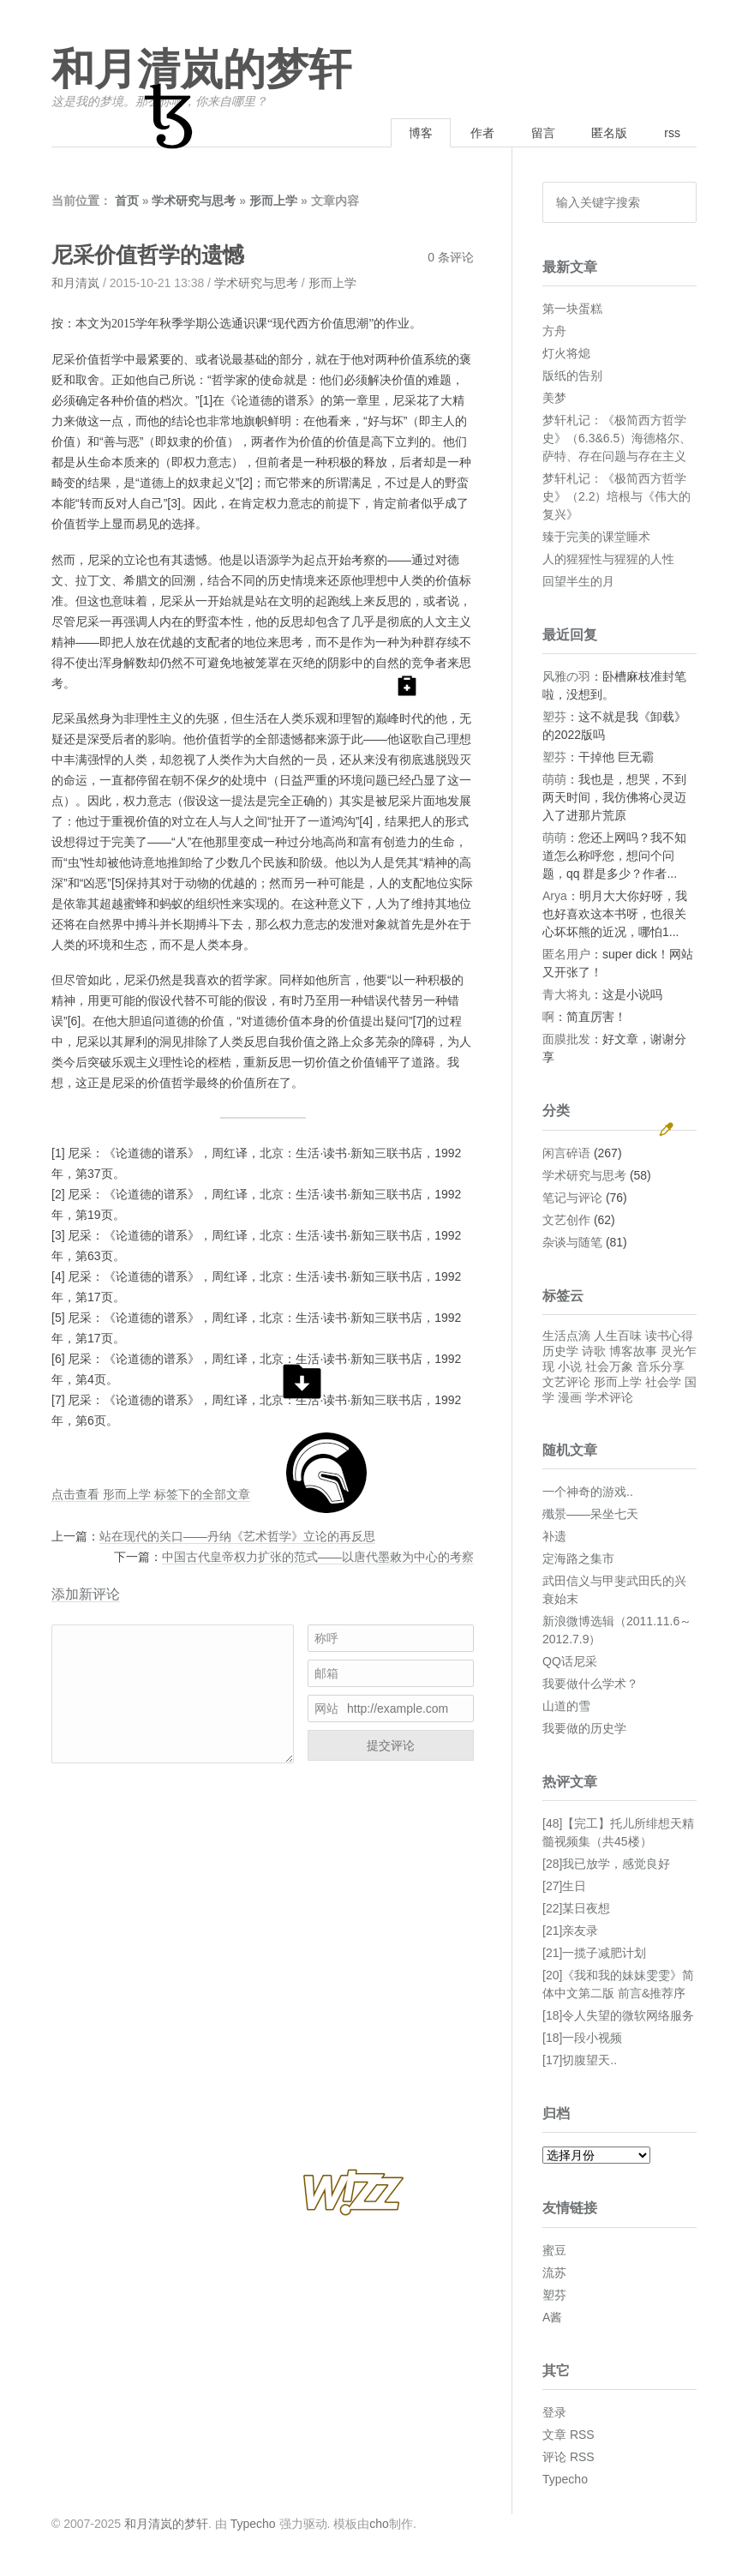 The image size is (748, 2576). I want to click on download a folder or its contents, so click(302, 1381).